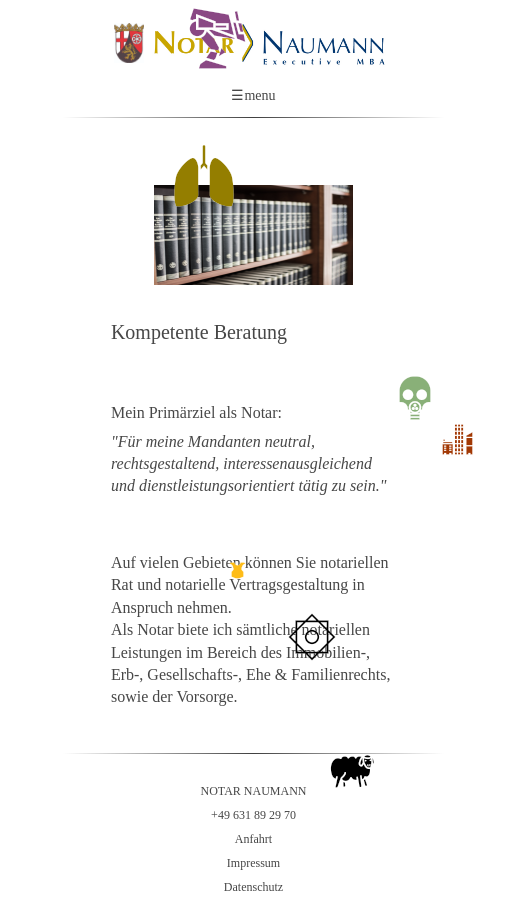  I want to click on access respiratory health information, so click(204, 177).